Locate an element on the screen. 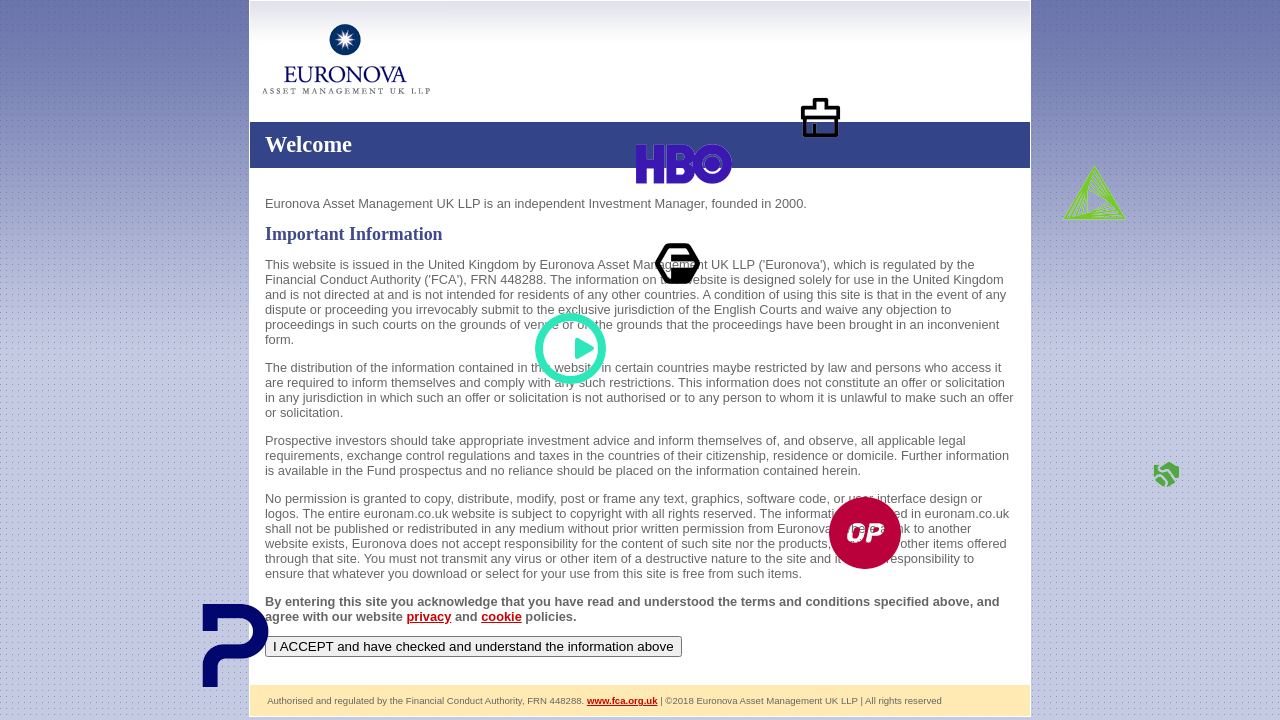  optimism blockchain network logo is located at coordinates (865, 533).